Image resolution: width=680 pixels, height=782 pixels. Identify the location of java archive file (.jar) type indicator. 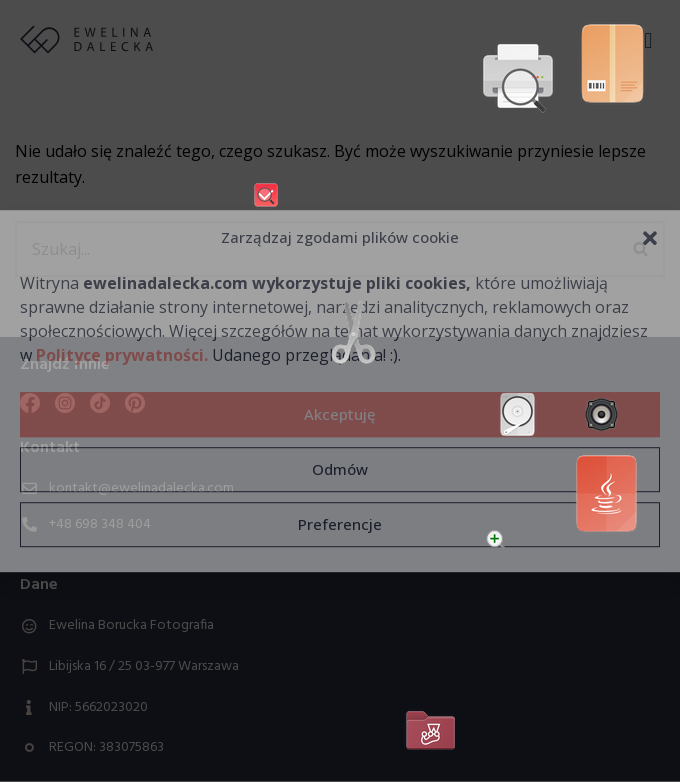
(606, 493).